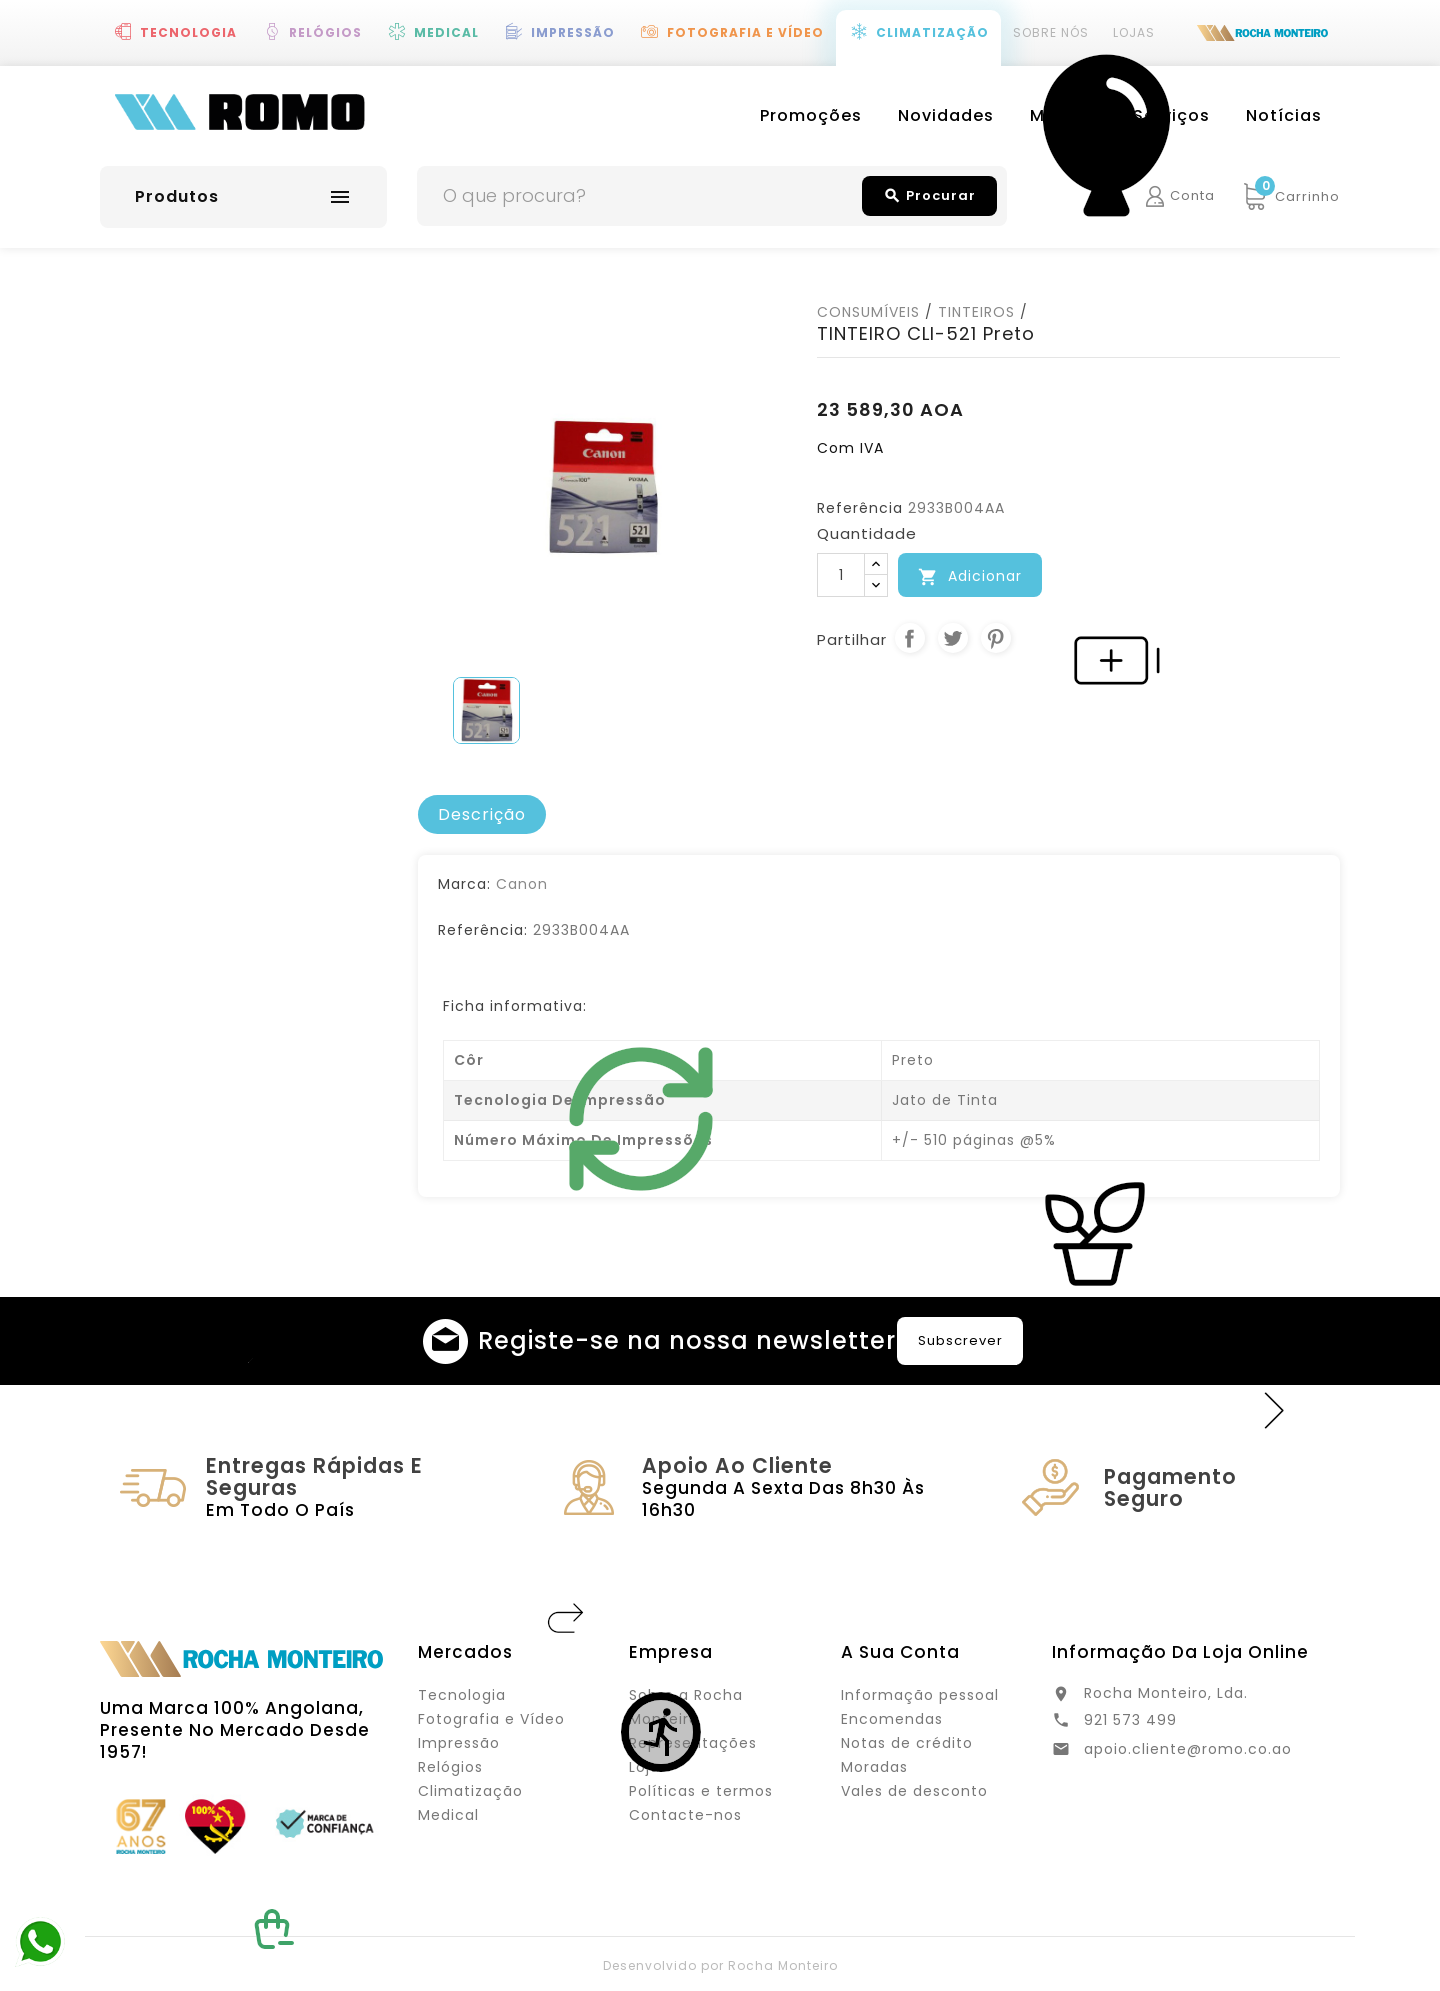 Image resolution: width=1440 pixels, height=1991 pixels. What do you see at coordinates (272, 1929) in the screenshot?
I see `remove an item from your shopping bag` at bounding box center [272, 1929].